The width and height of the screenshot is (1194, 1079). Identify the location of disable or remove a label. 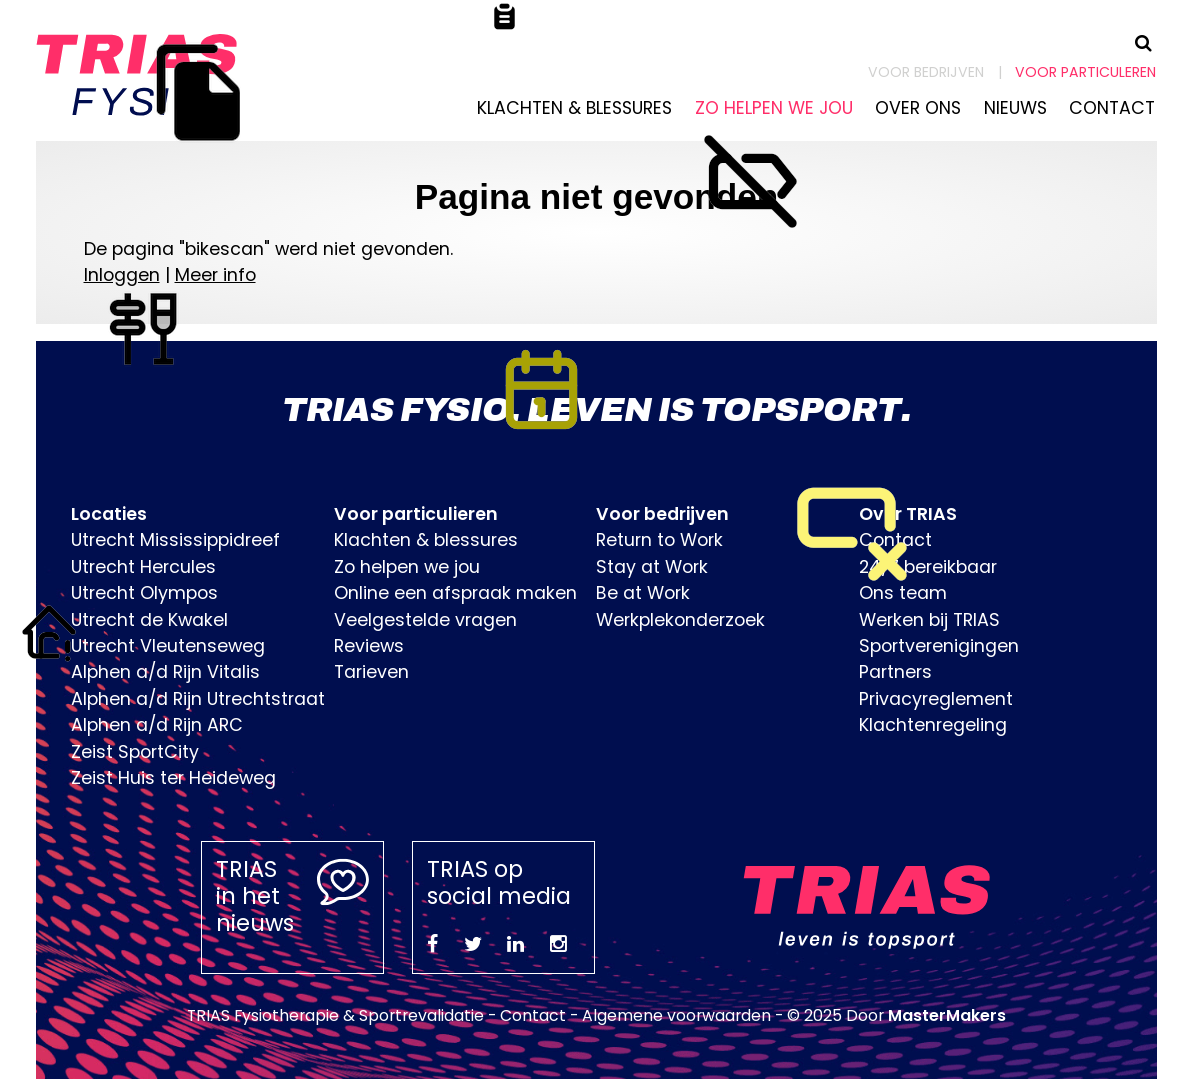
(750, 181).